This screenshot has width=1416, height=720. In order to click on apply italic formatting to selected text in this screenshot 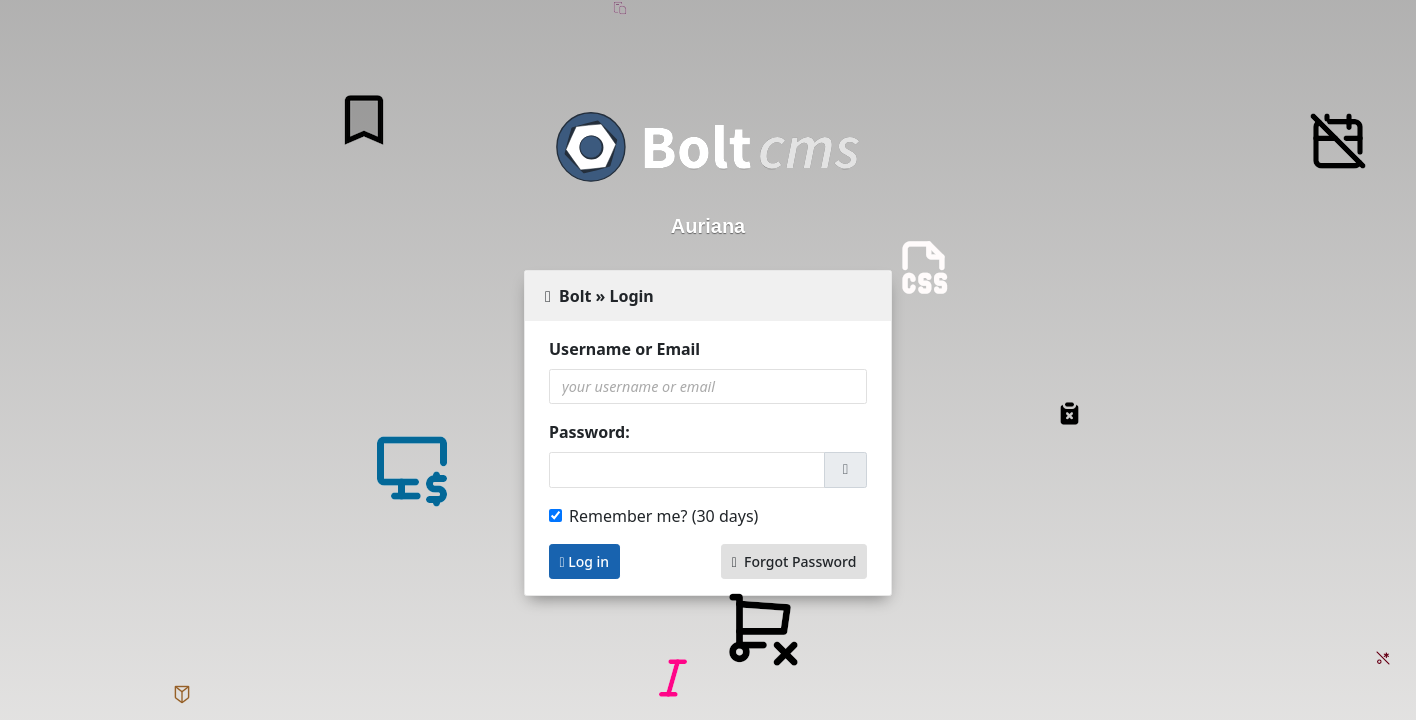, I will do `click(673, 678)`.